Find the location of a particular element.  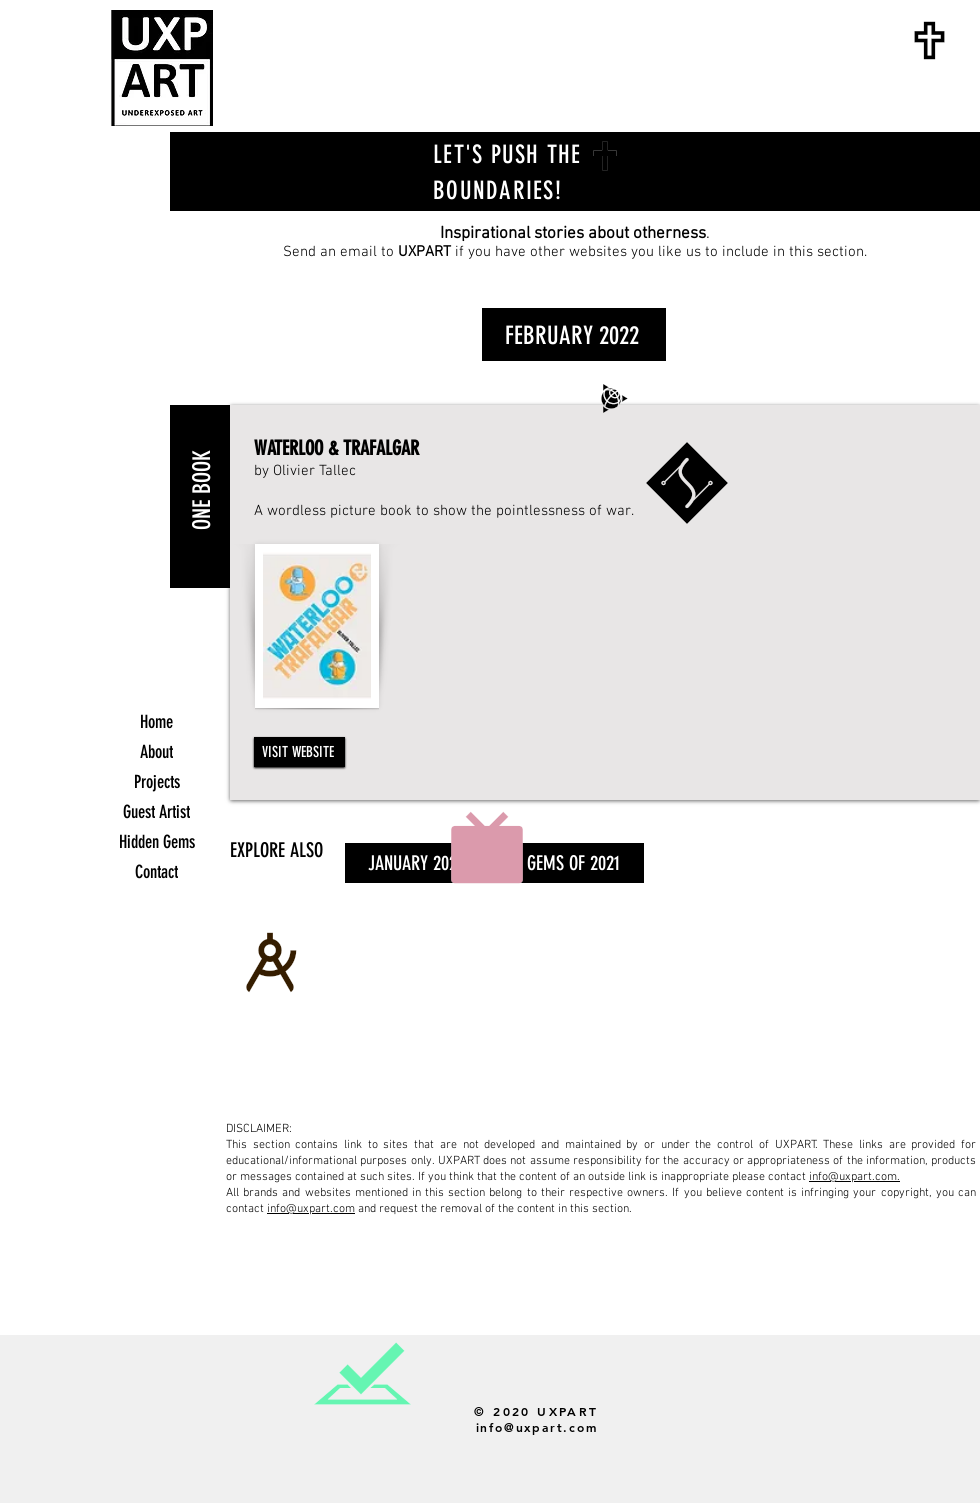

trimble company logo is located at coordinates (614, 398).